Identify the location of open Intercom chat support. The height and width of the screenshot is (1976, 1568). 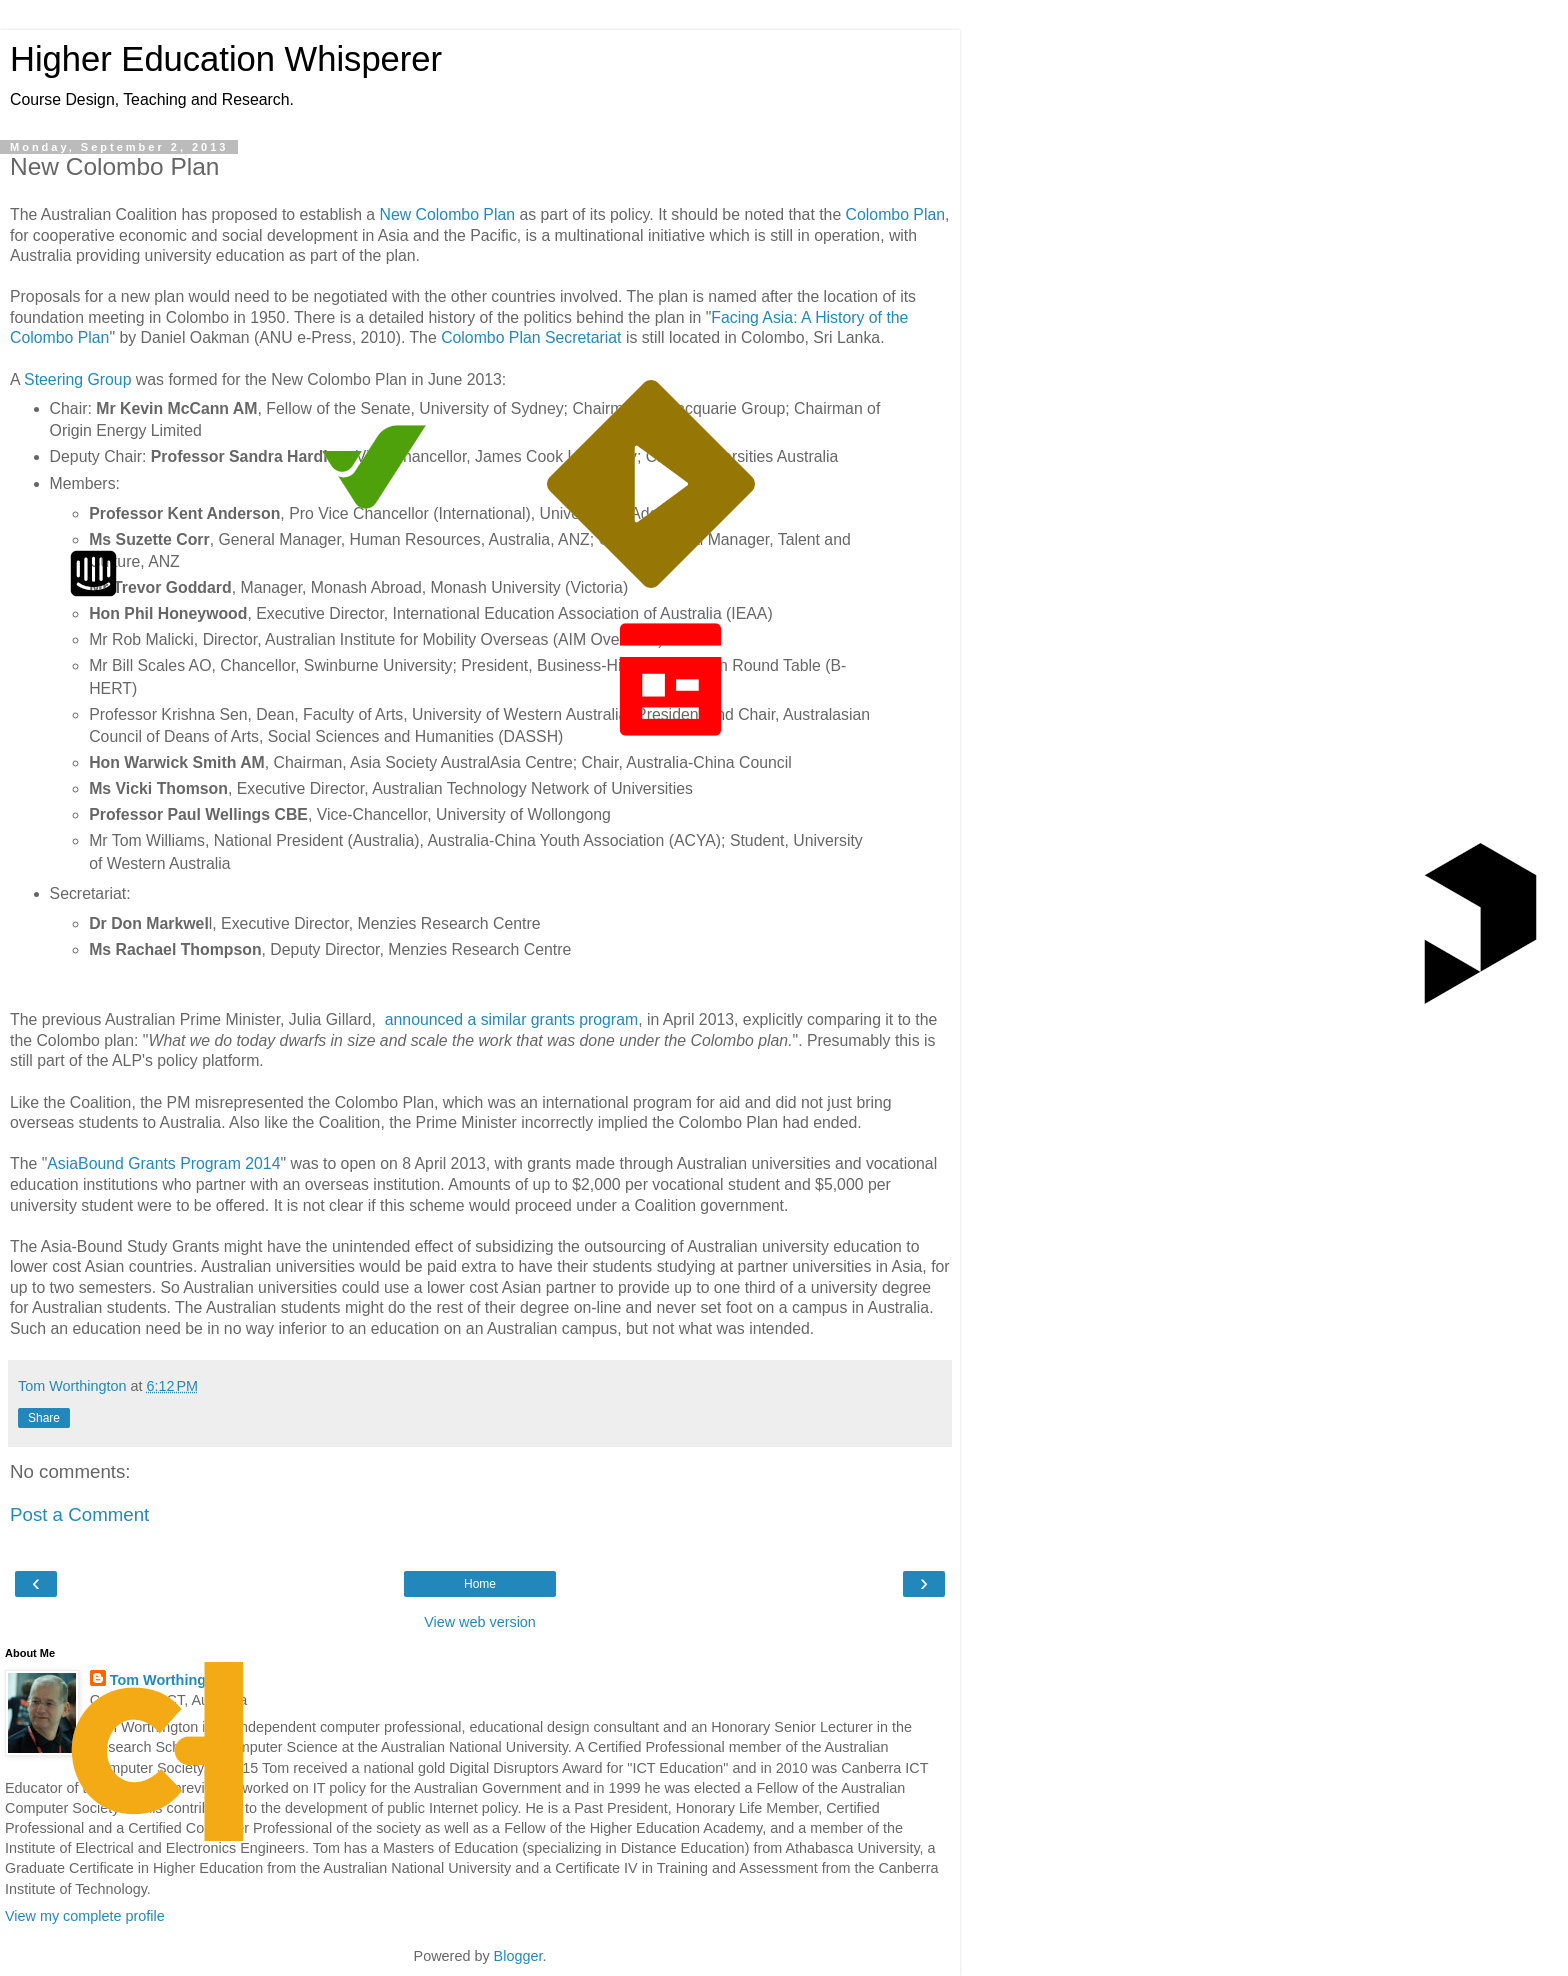
(93, 573).